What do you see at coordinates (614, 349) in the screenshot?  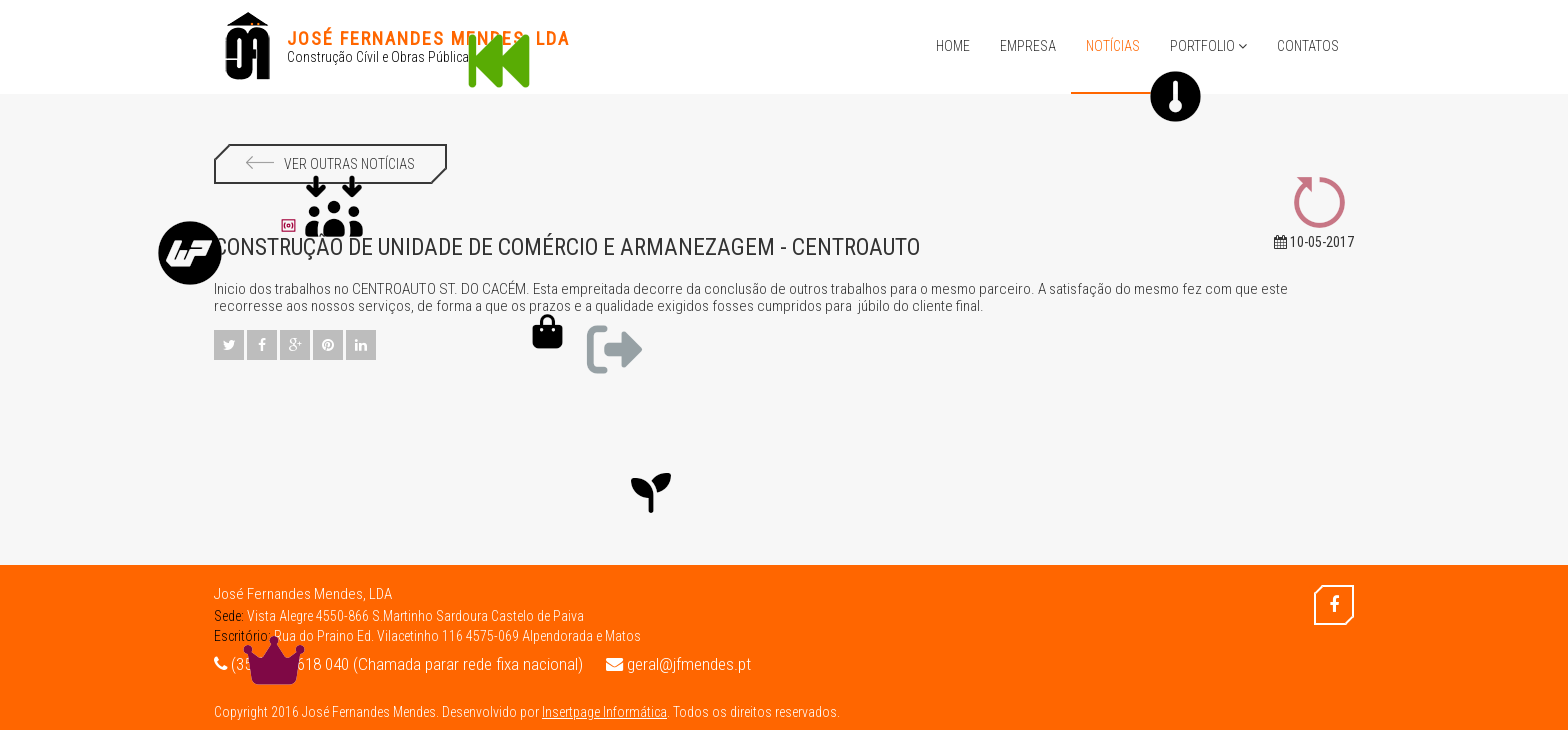 I see `log out of your account` at bounding box center [614, 349].